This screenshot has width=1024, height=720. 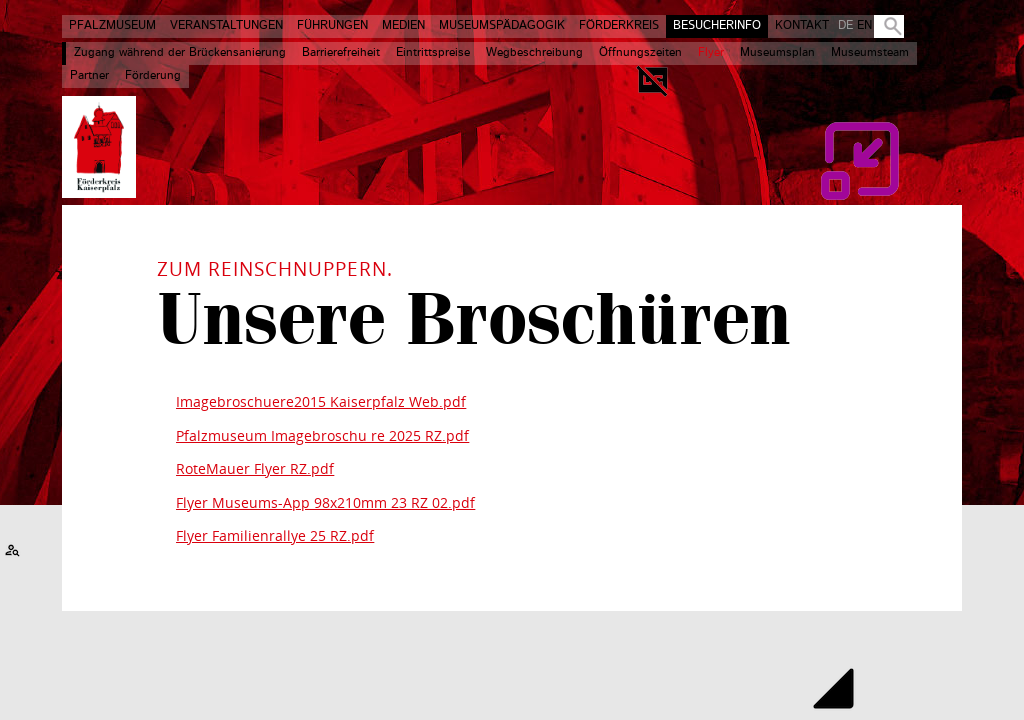 I want to click on indicates full cellular signal strength, so click(x=832, y=687).